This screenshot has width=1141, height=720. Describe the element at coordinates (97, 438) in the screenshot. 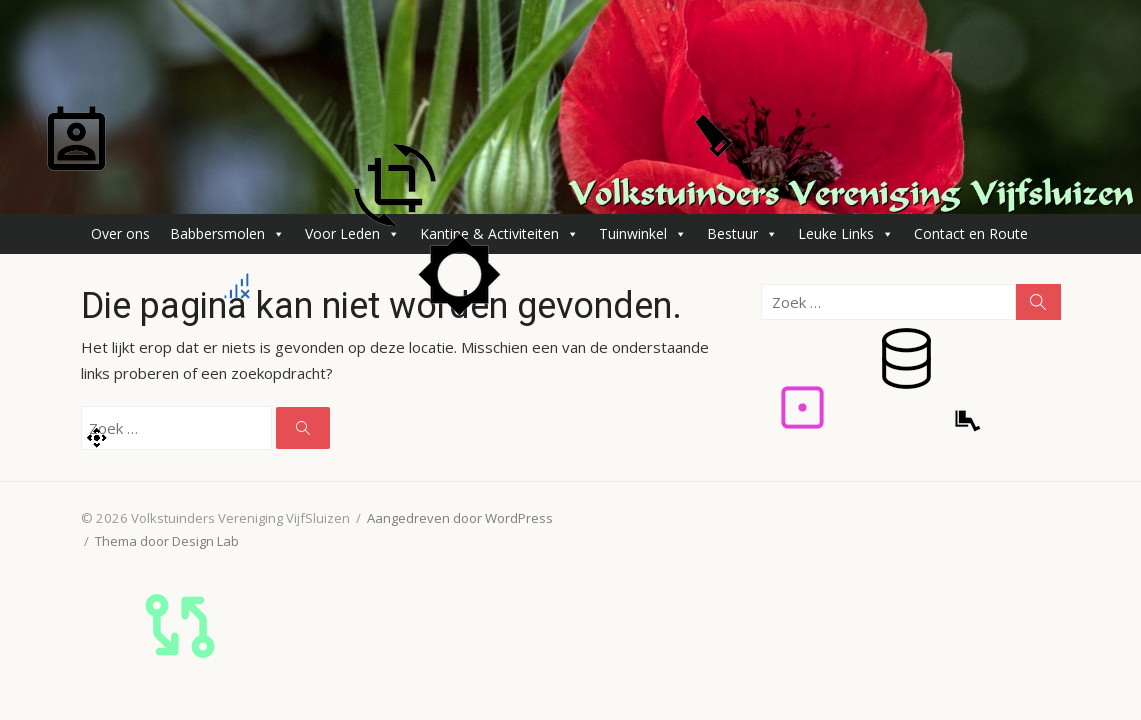

I see `pan or move camera position` at that location.